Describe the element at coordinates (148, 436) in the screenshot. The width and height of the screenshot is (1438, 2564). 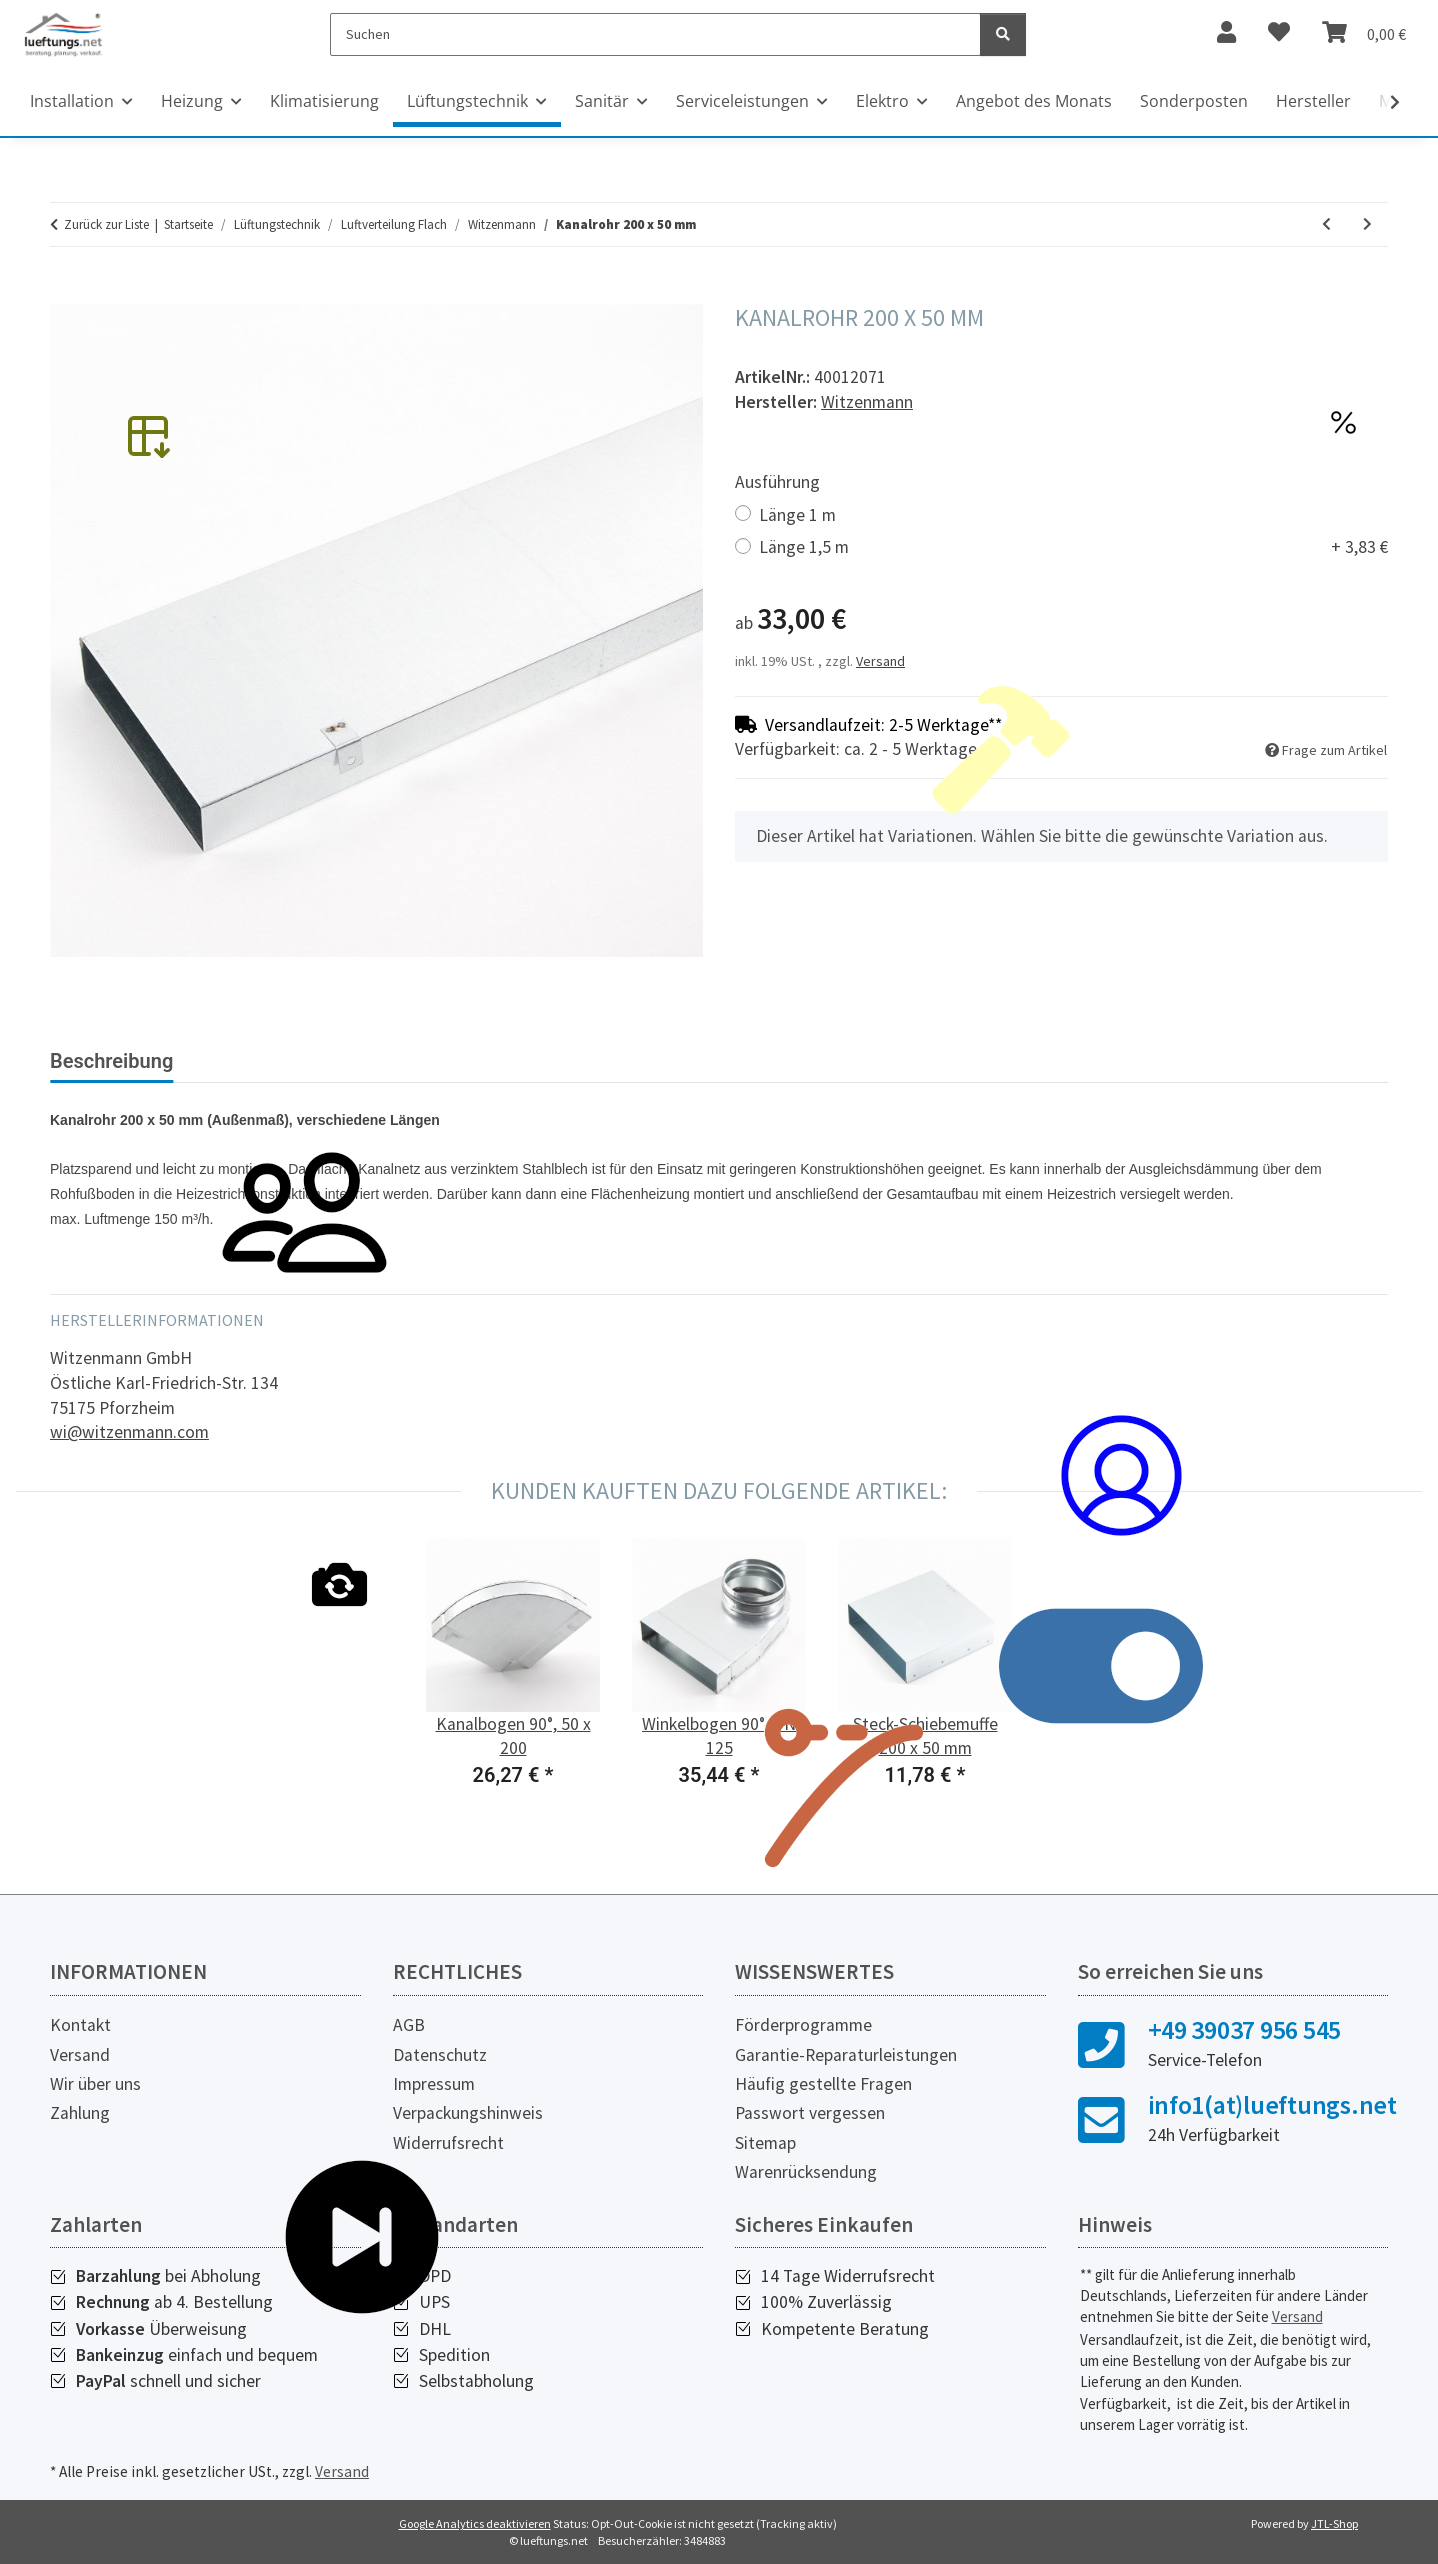
I see `download table data` at that location.